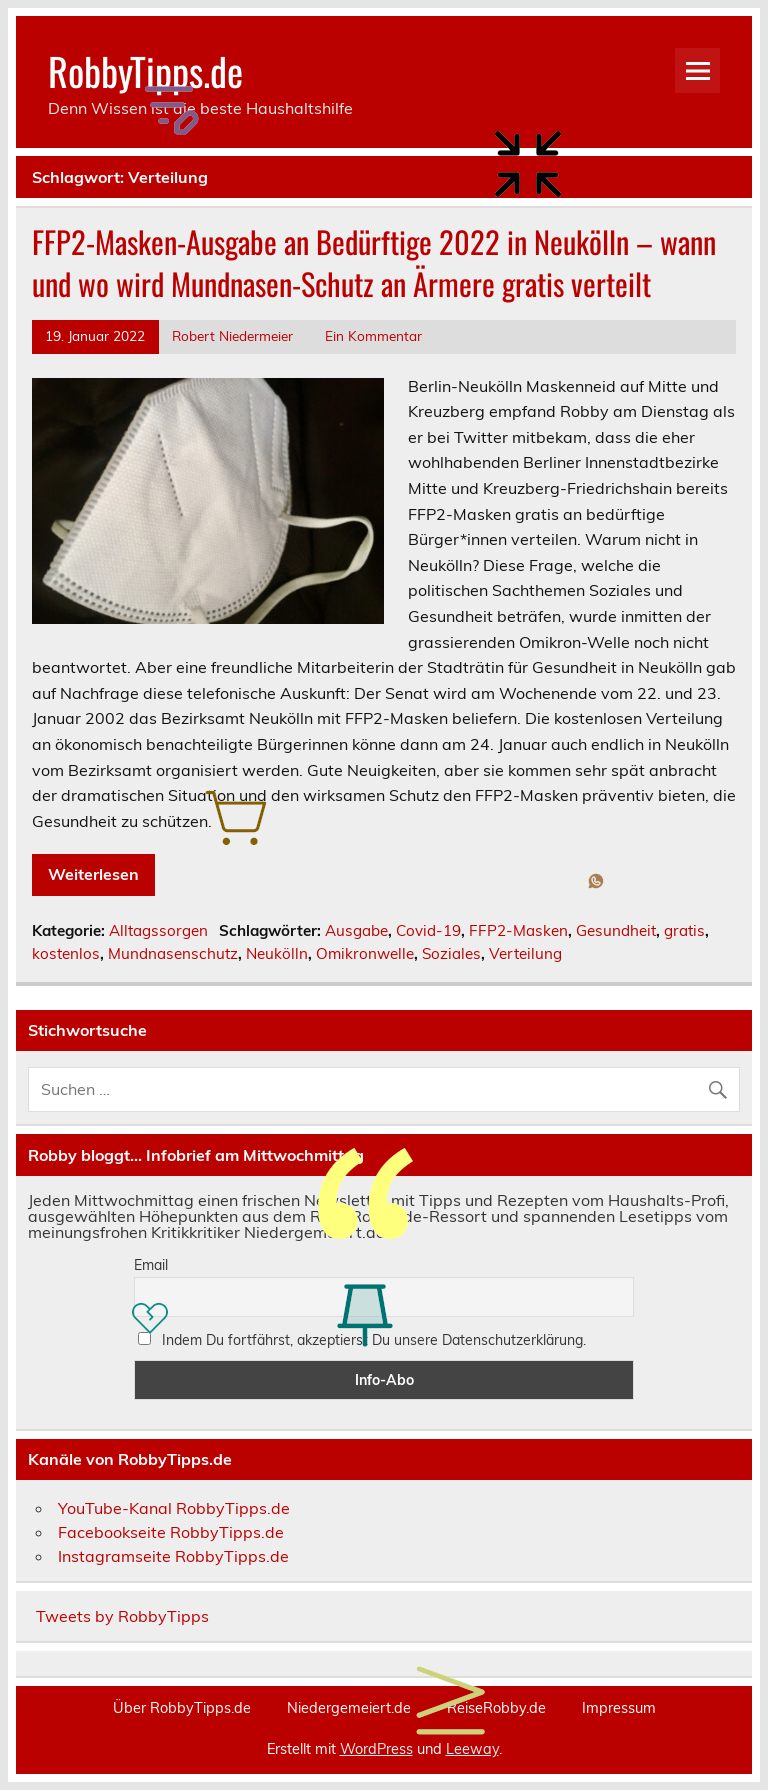  I want to click on view your shopping cart, so click(237, 818).